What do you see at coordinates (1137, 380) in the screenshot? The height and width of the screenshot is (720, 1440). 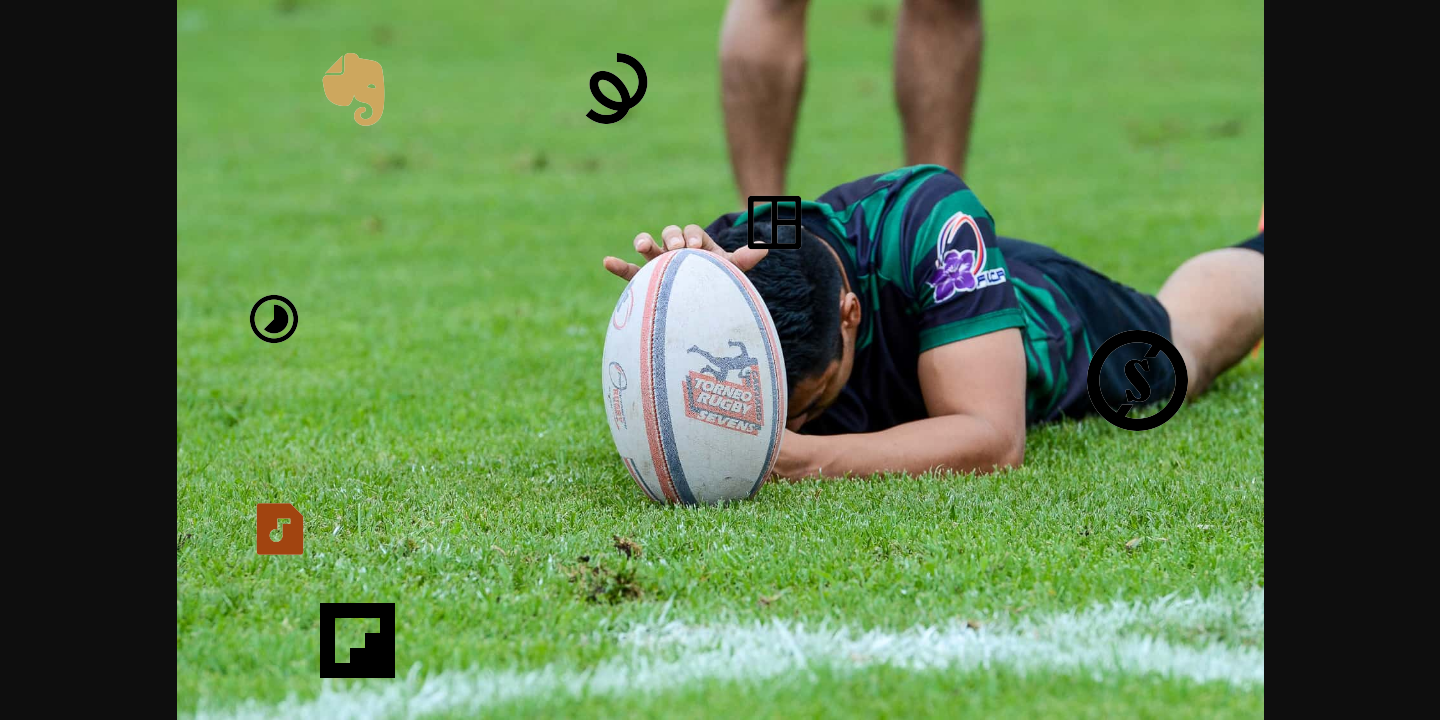 I see `visit the StopStalk competitive programming platform` at bounding box center [1137, 380].